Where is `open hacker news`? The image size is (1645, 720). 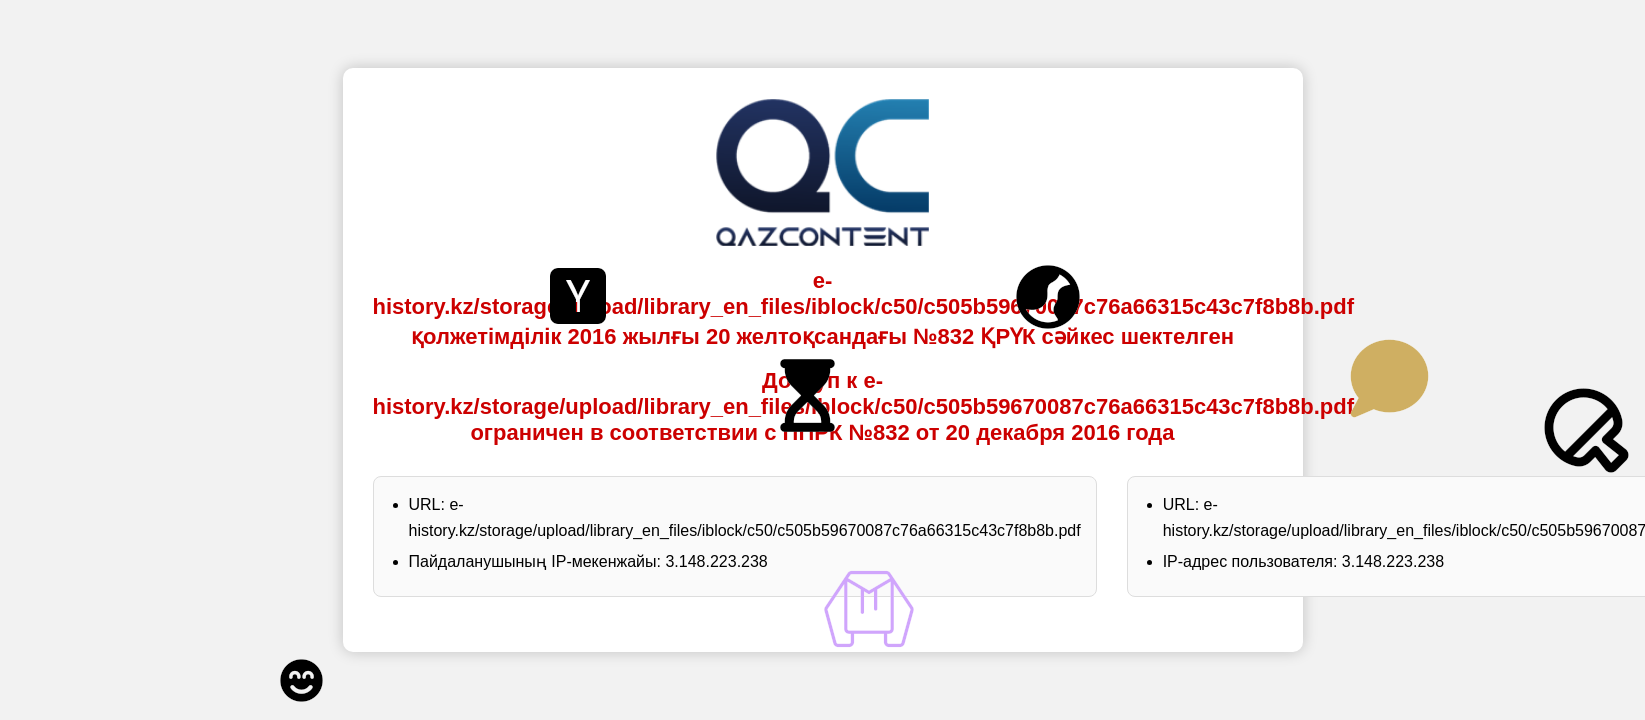 open hacker news is located at coordinates (578, 296).